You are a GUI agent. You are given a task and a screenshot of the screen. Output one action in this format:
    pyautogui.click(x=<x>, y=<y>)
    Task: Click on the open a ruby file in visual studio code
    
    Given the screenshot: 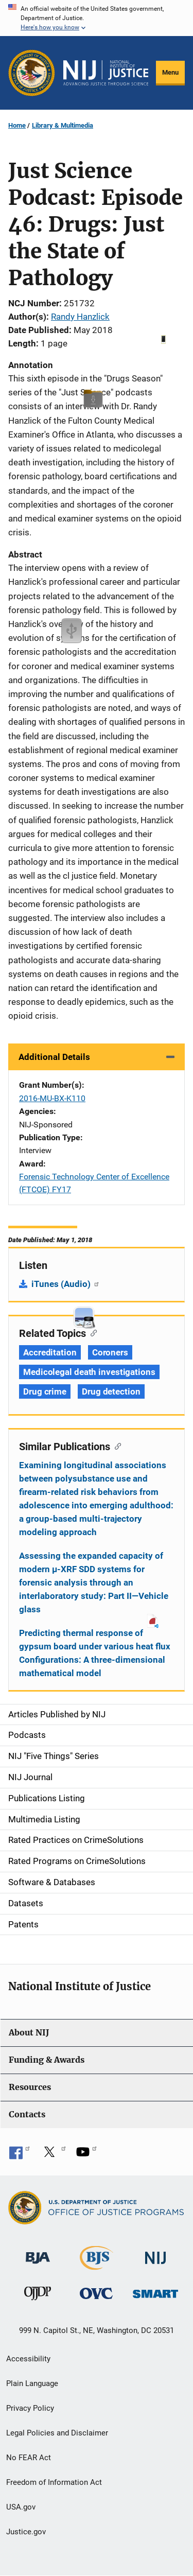 What is the action you would take?
    pyautogui.click(x=152, y=1621)
    